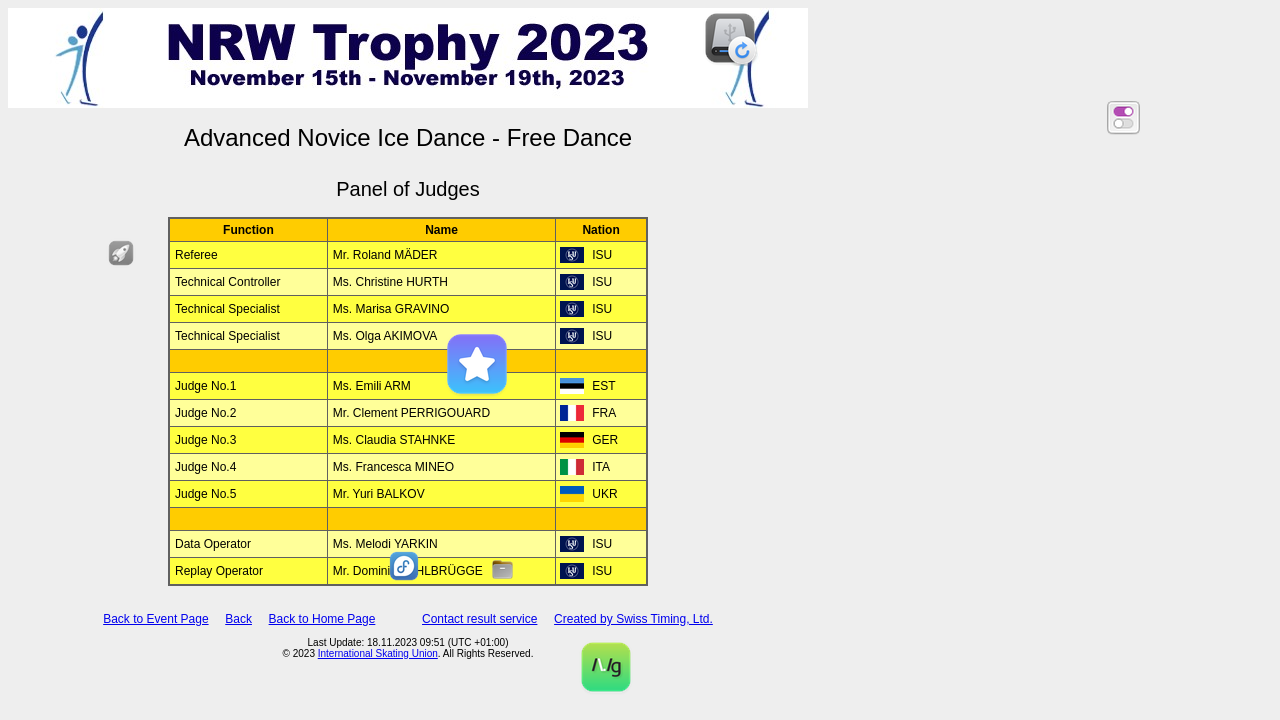  What do you see at coordinates (404, 566) in the screenshot?
I see `open the fedora linux application` at bounding box center [404, 566].